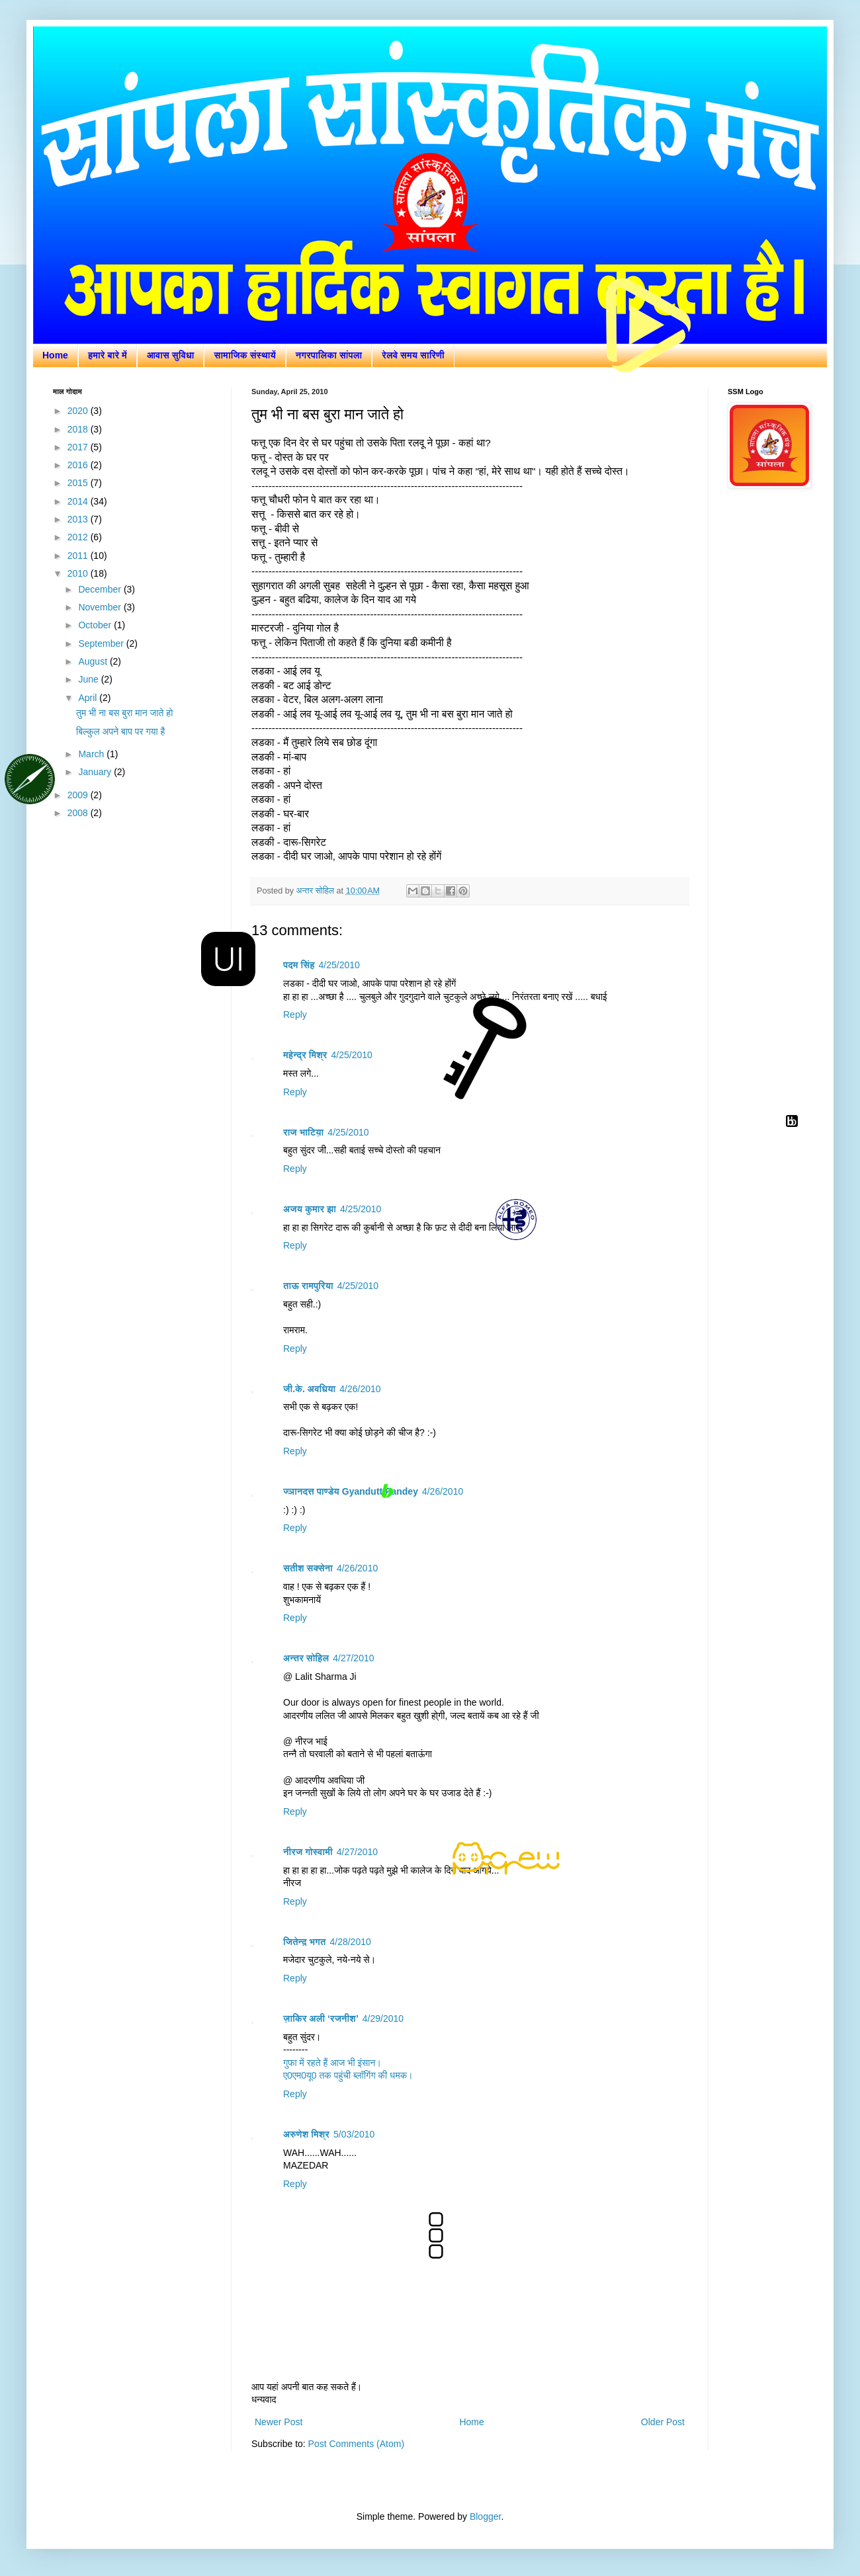 The height and width of the screenshot is (2576, 860). I want to click on open radarr movie management app, so click(648, 325).